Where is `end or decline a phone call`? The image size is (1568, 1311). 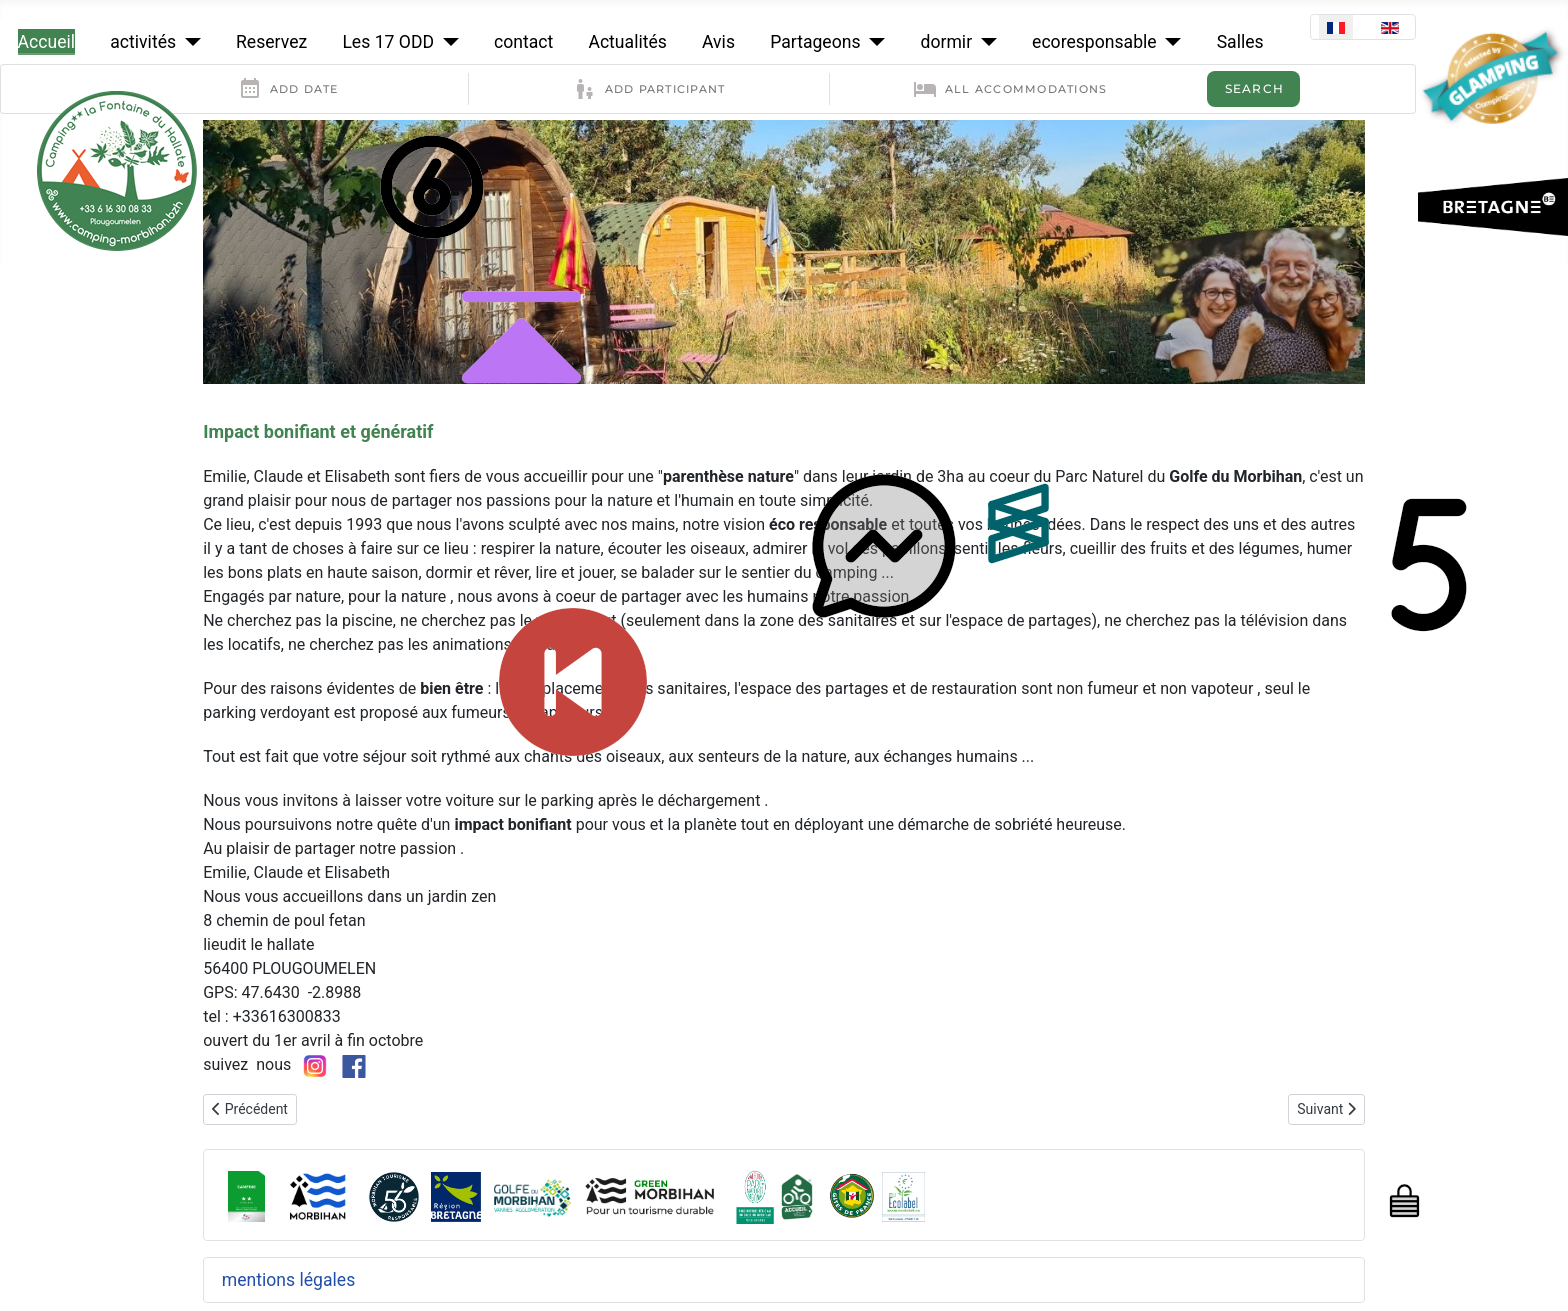
end or decline a phone call is located at coordinates (794, 240).